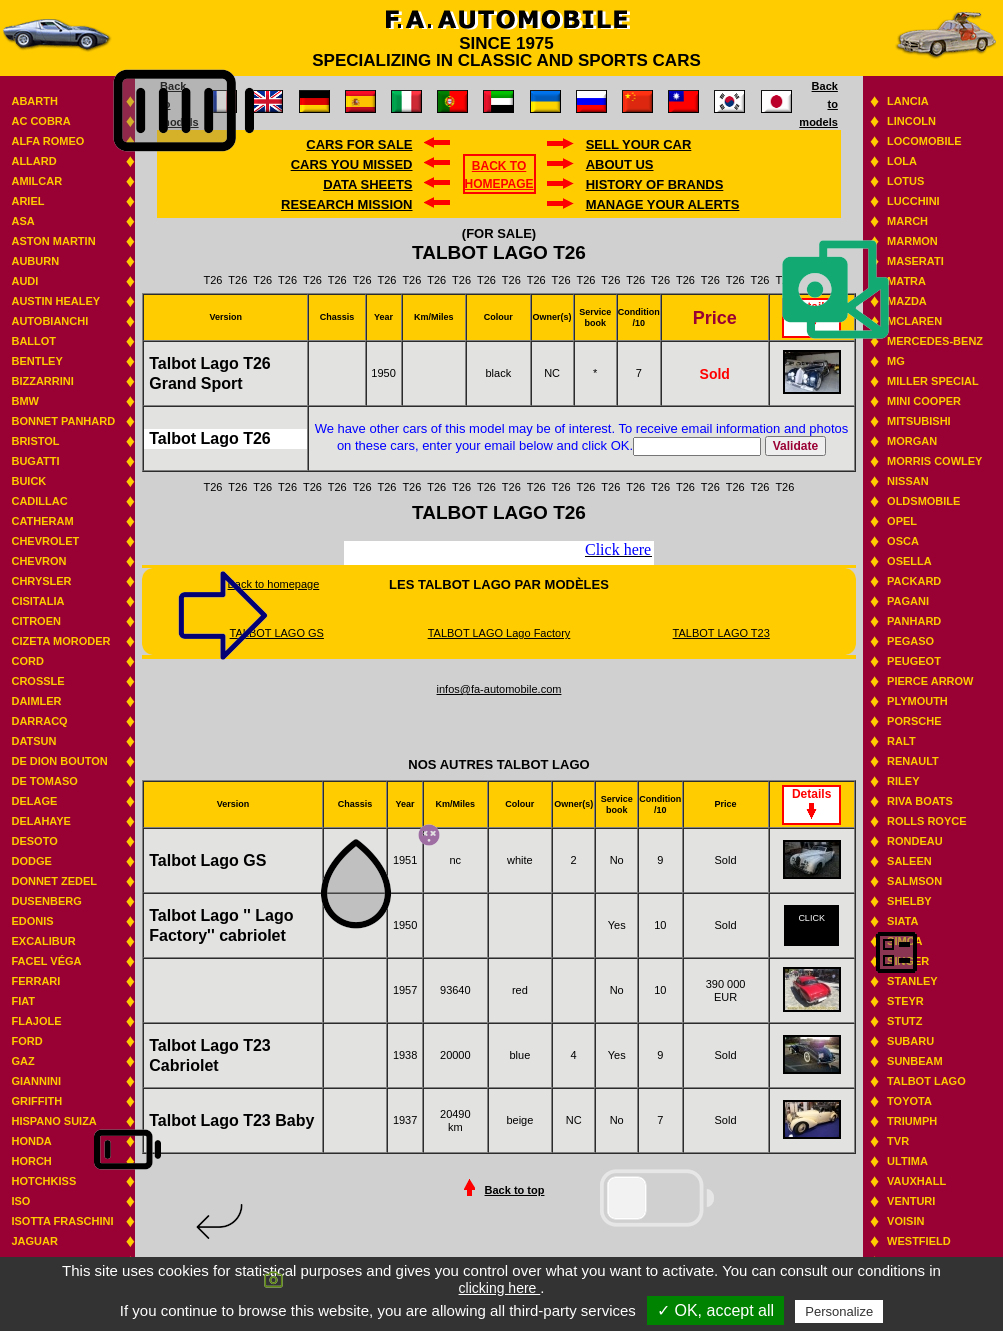 This screenshot has height=1331, width=1003. What do you see at coordinates (356, 887) in the screenshot?
I see `indicates water or liquid-related feature` at bounding box center [356, 887].